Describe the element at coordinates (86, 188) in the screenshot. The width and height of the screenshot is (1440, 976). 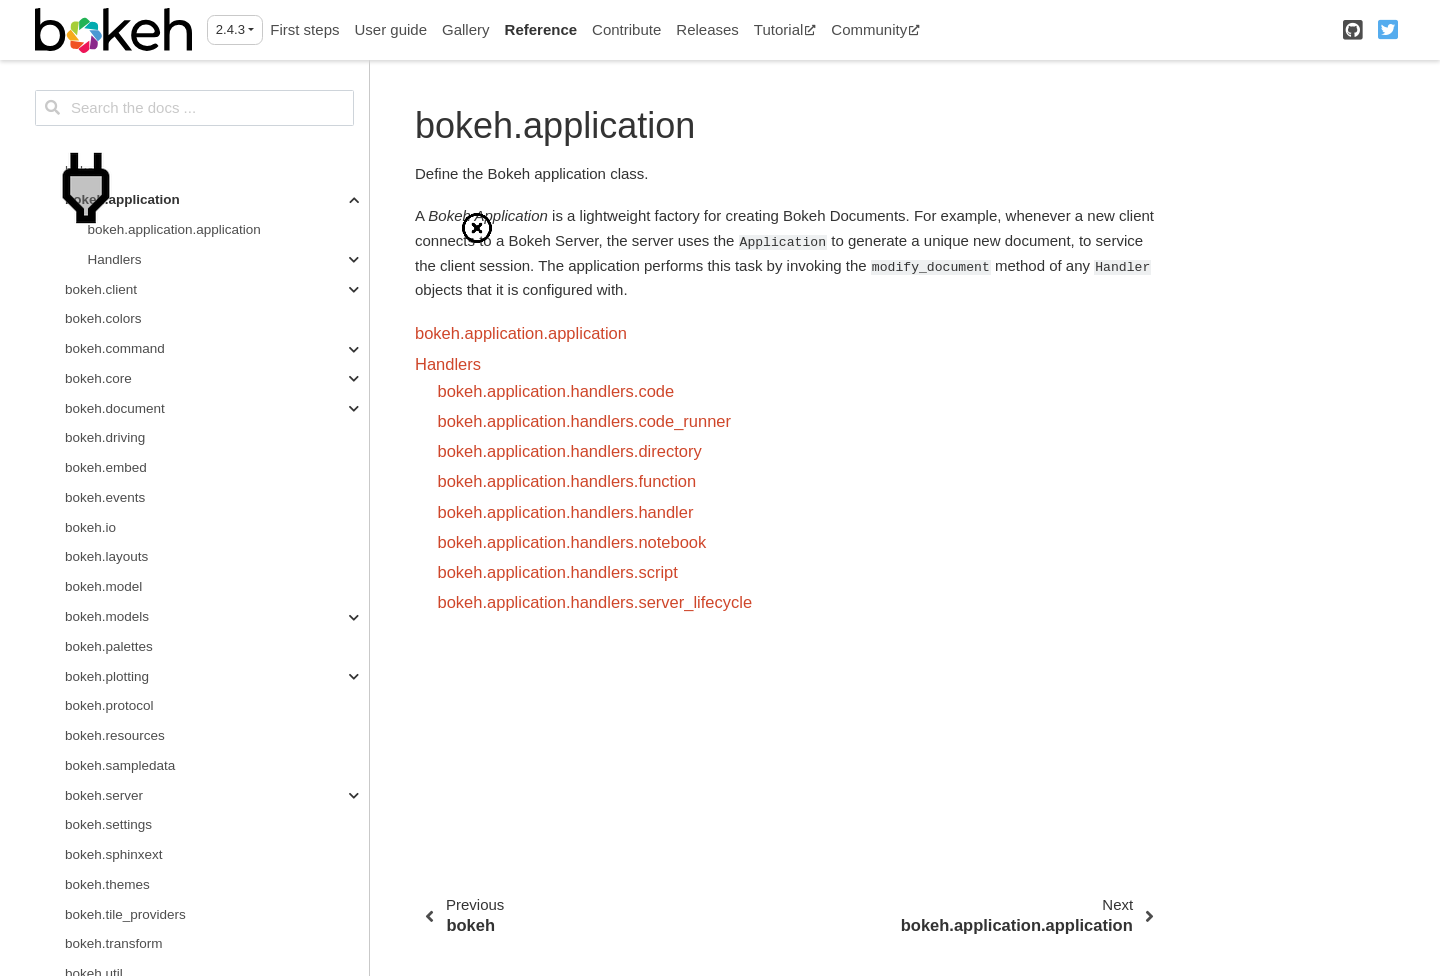
I see `indicates device is charging or connected to power` at that location.